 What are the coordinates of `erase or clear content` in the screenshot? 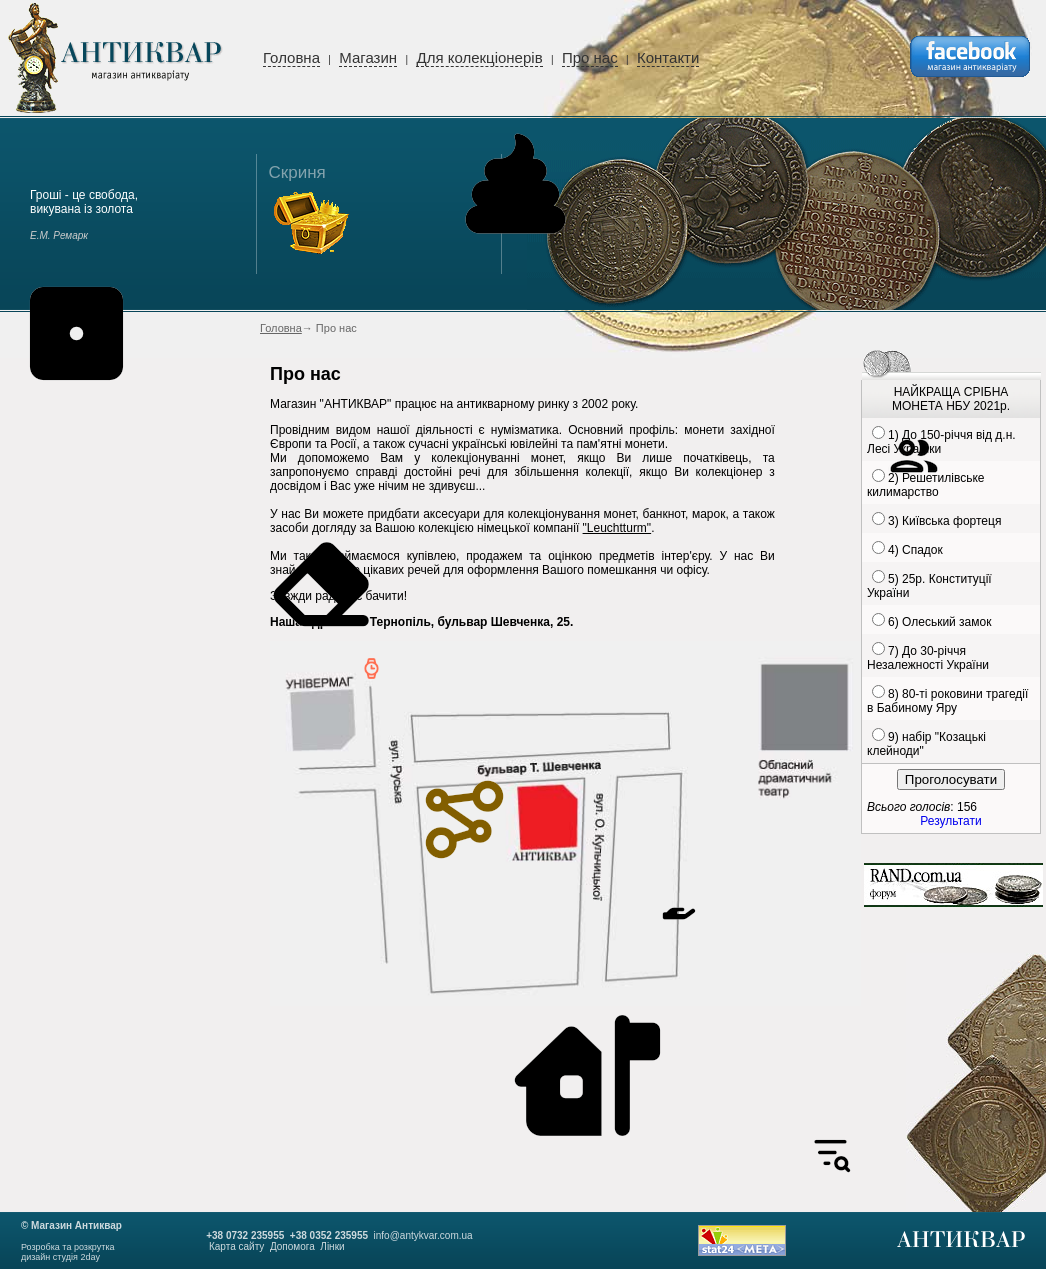 It's located at (324, 587).